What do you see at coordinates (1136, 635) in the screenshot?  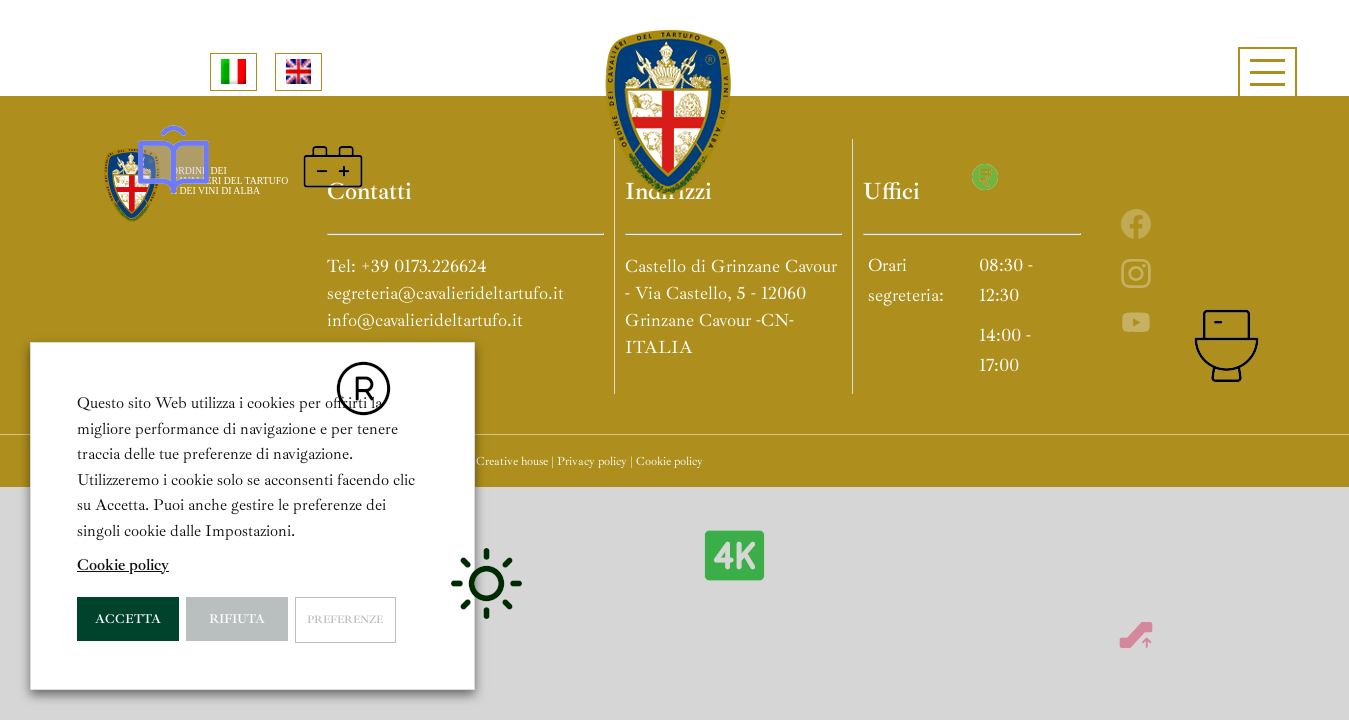 I see `indicates escalator going up` at bounding box center [1136, 635].